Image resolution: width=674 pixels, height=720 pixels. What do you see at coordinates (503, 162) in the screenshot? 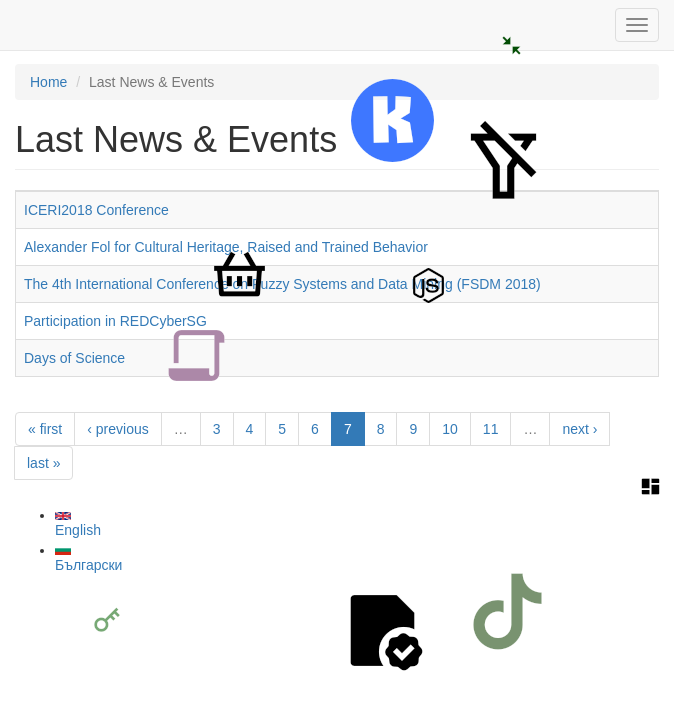
I see `clear all active filters` at bounding box center [503, 162].